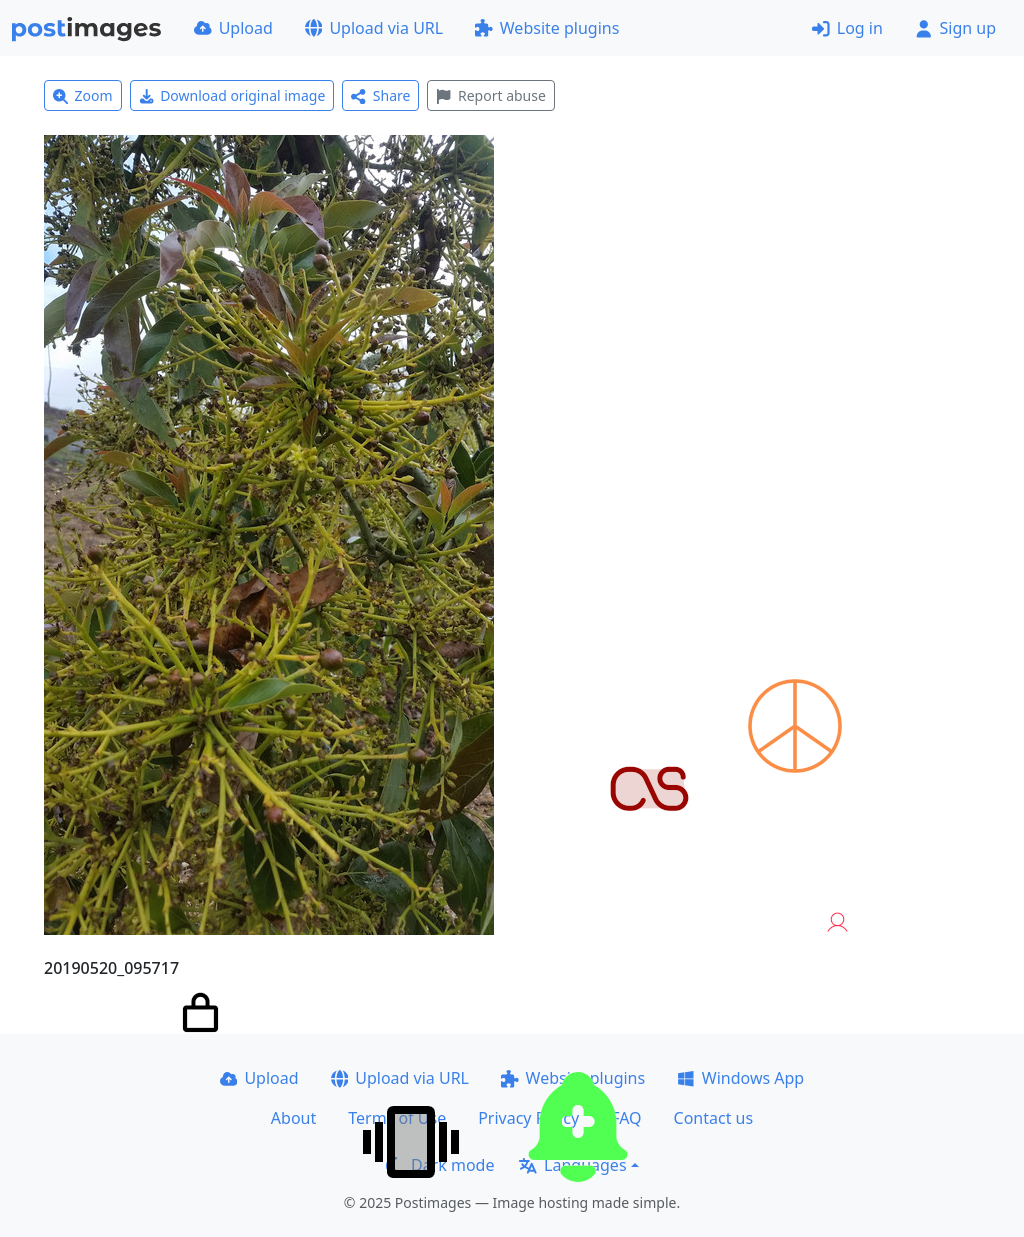  What do you see at coordinates (411, 1142) in the screenshot?
I see `enable vibration mode on device` at bounding box center [411, 1142].